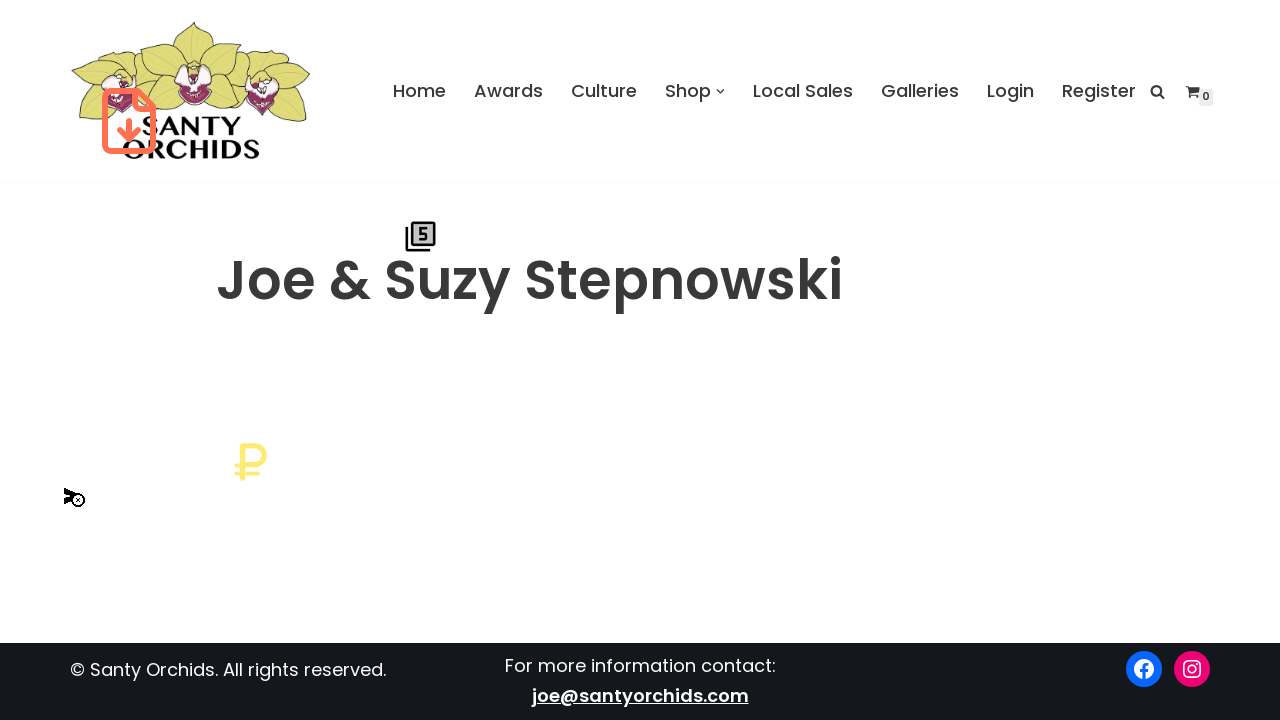 The height and width of the screenshot is (720, 1280). I want to click on download file, so click(129, 121).